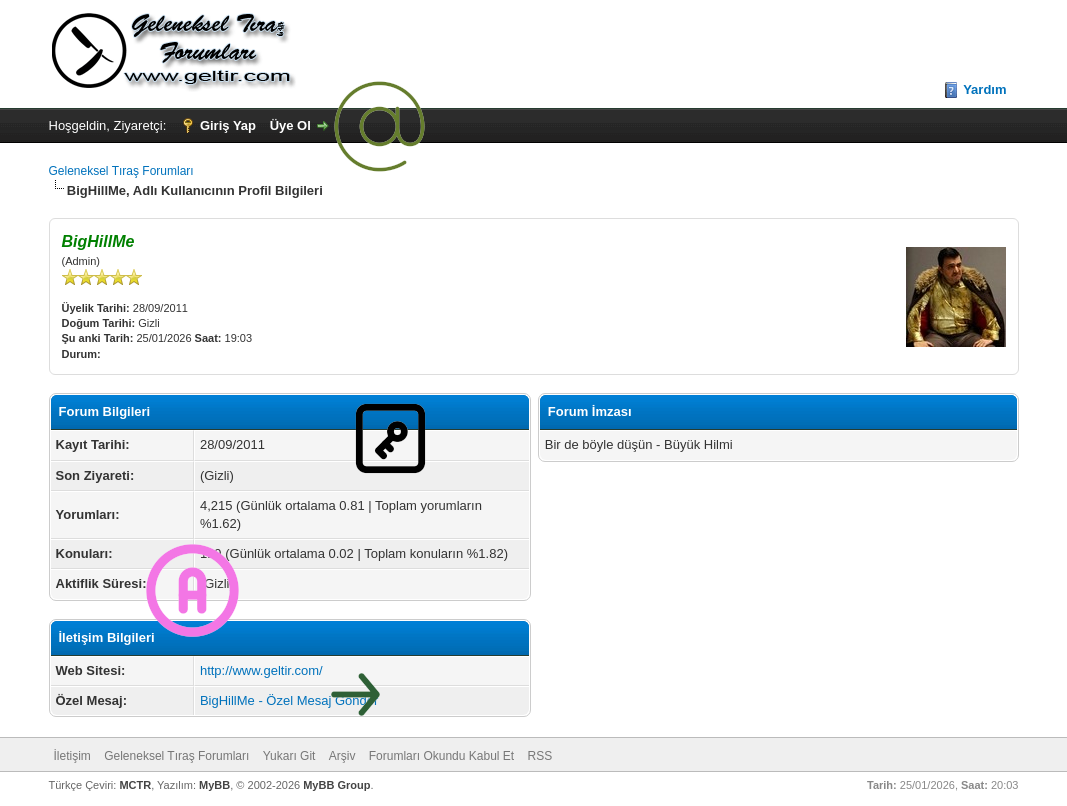 The width and height of the screenshot is (1067, 806). Describe the element at coordinates (355, 694) in the screenshot. I see `go to next item or page` at that location.